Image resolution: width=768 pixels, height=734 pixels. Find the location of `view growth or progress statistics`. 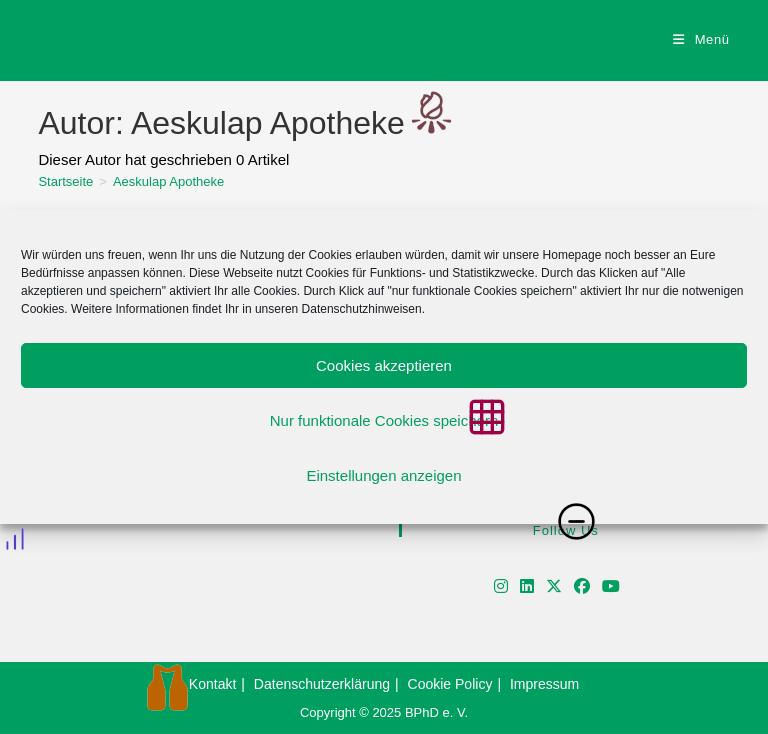

view growth or progress statistics is located at coordinates (15, 539).